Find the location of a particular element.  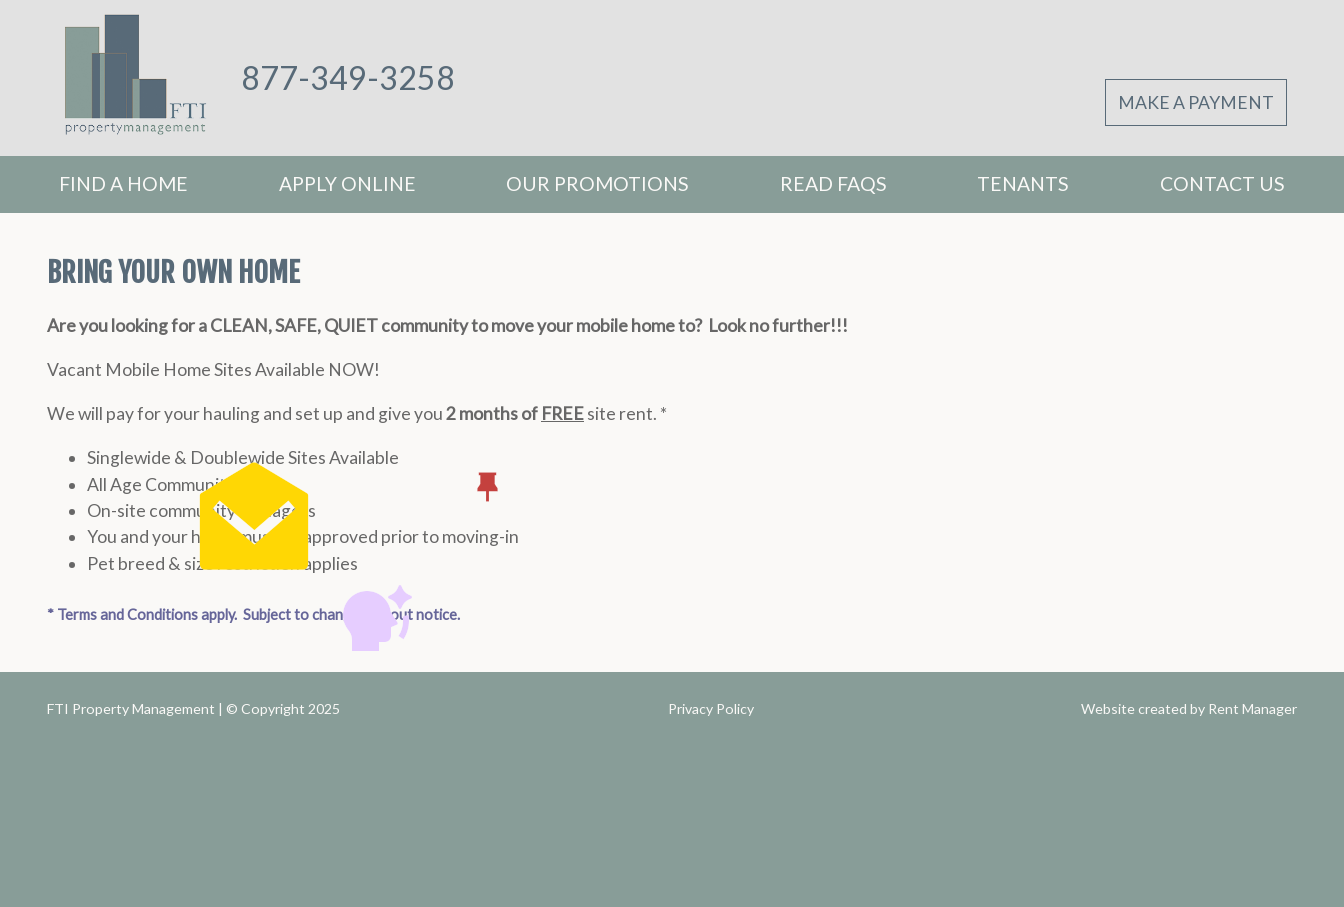

pin an item to keep it visible is located at coordinates (487, 485).